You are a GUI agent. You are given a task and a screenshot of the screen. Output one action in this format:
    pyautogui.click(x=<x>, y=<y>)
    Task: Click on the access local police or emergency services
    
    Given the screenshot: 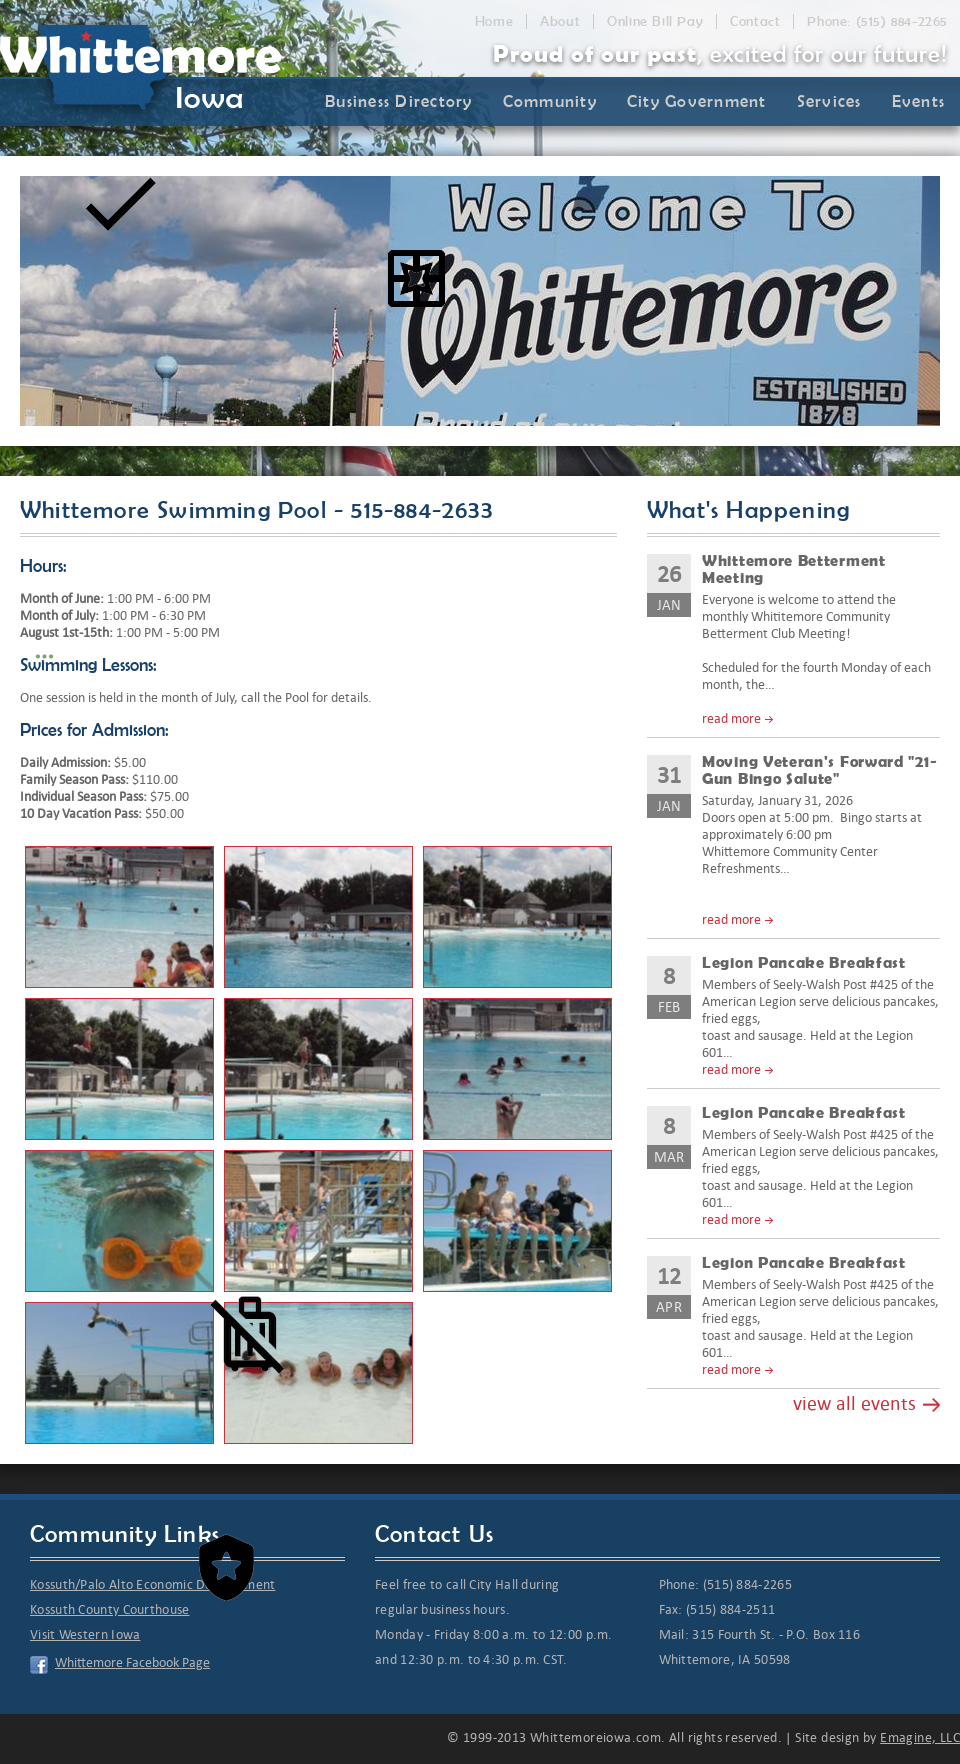 What is the action you would take?
    pyautogui.click(x=226, y=1567)
    